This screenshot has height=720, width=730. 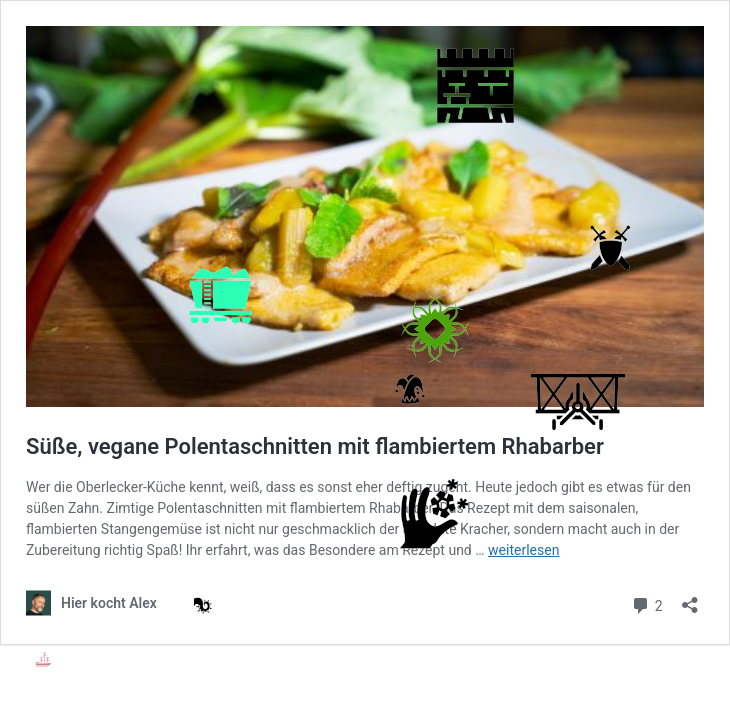 What do you see at coordinates (578, 402) in the screenshot?
I see `access flight or aviation games` at bounding box center [578, 402].